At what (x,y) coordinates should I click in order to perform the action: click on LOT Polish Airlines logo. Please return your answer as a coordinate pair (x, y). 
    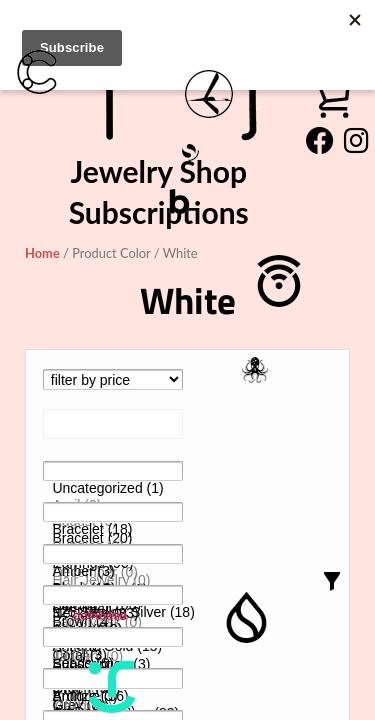
    Looking at the image, I should click on (209, 94).